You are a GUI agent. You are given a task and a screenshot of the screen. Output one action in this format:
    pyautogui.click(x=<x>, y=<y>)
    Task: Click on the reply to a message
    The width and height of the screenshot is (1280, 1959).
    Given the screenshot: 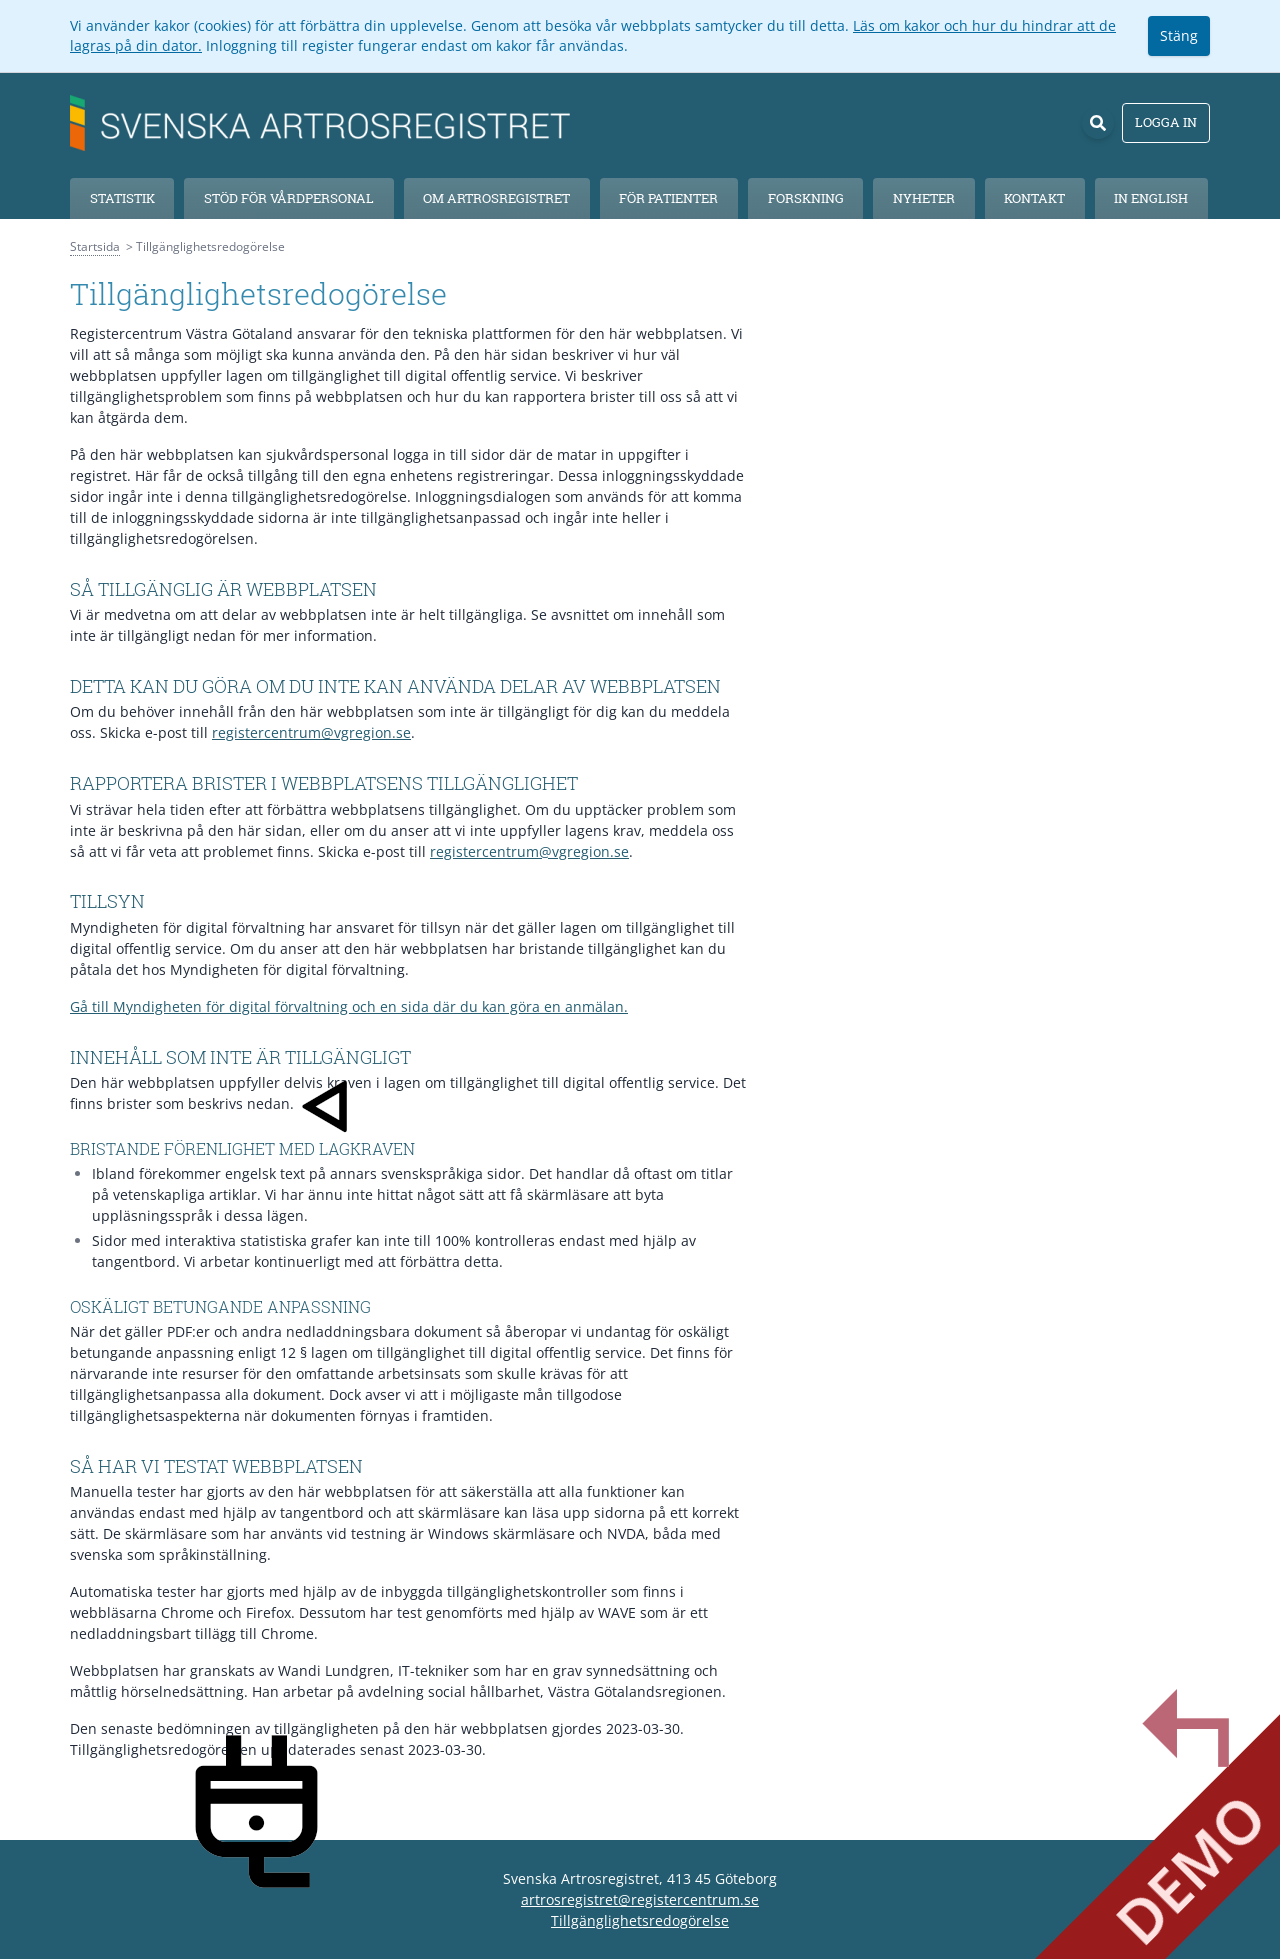 What is the action you would take?
    pyautogui.click(x=1191, y=1729)
    